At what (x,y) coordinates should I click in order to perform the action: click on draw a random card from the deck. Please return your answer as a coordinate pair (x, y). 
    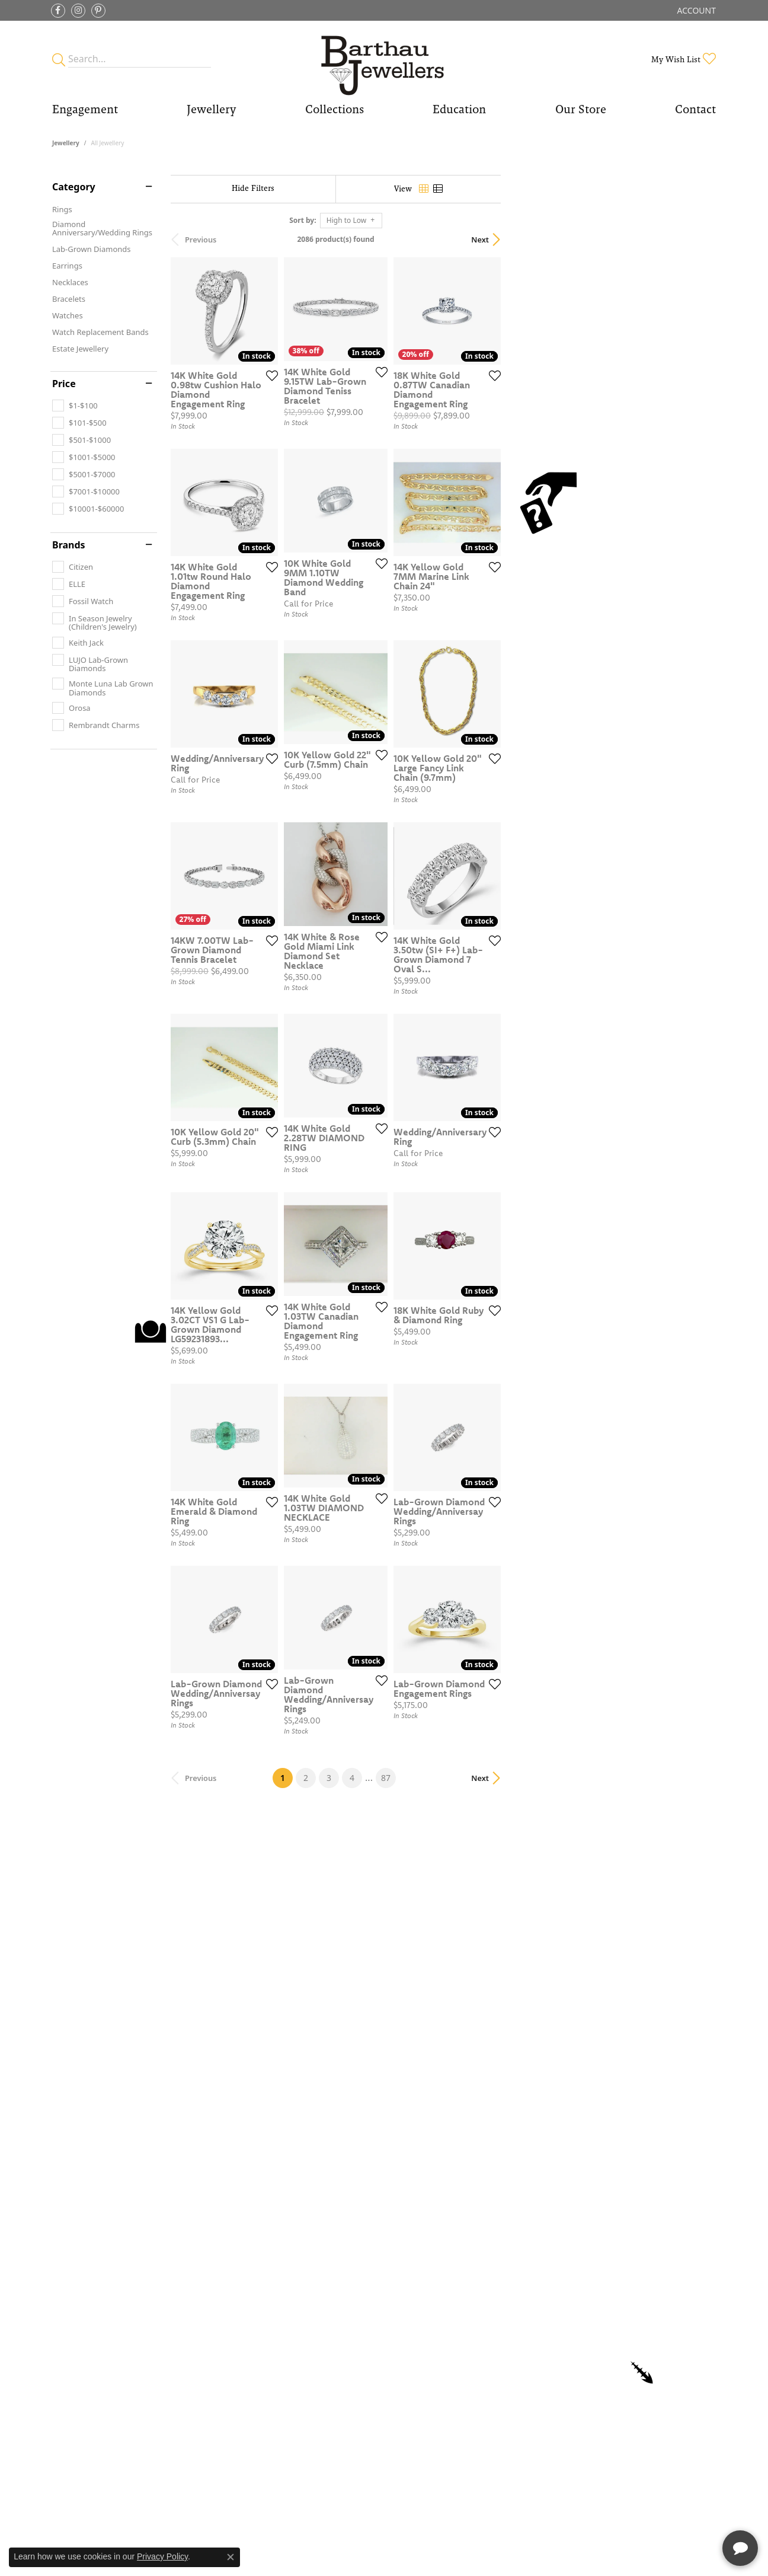
    Looking at the image, I should click on (548, 503).